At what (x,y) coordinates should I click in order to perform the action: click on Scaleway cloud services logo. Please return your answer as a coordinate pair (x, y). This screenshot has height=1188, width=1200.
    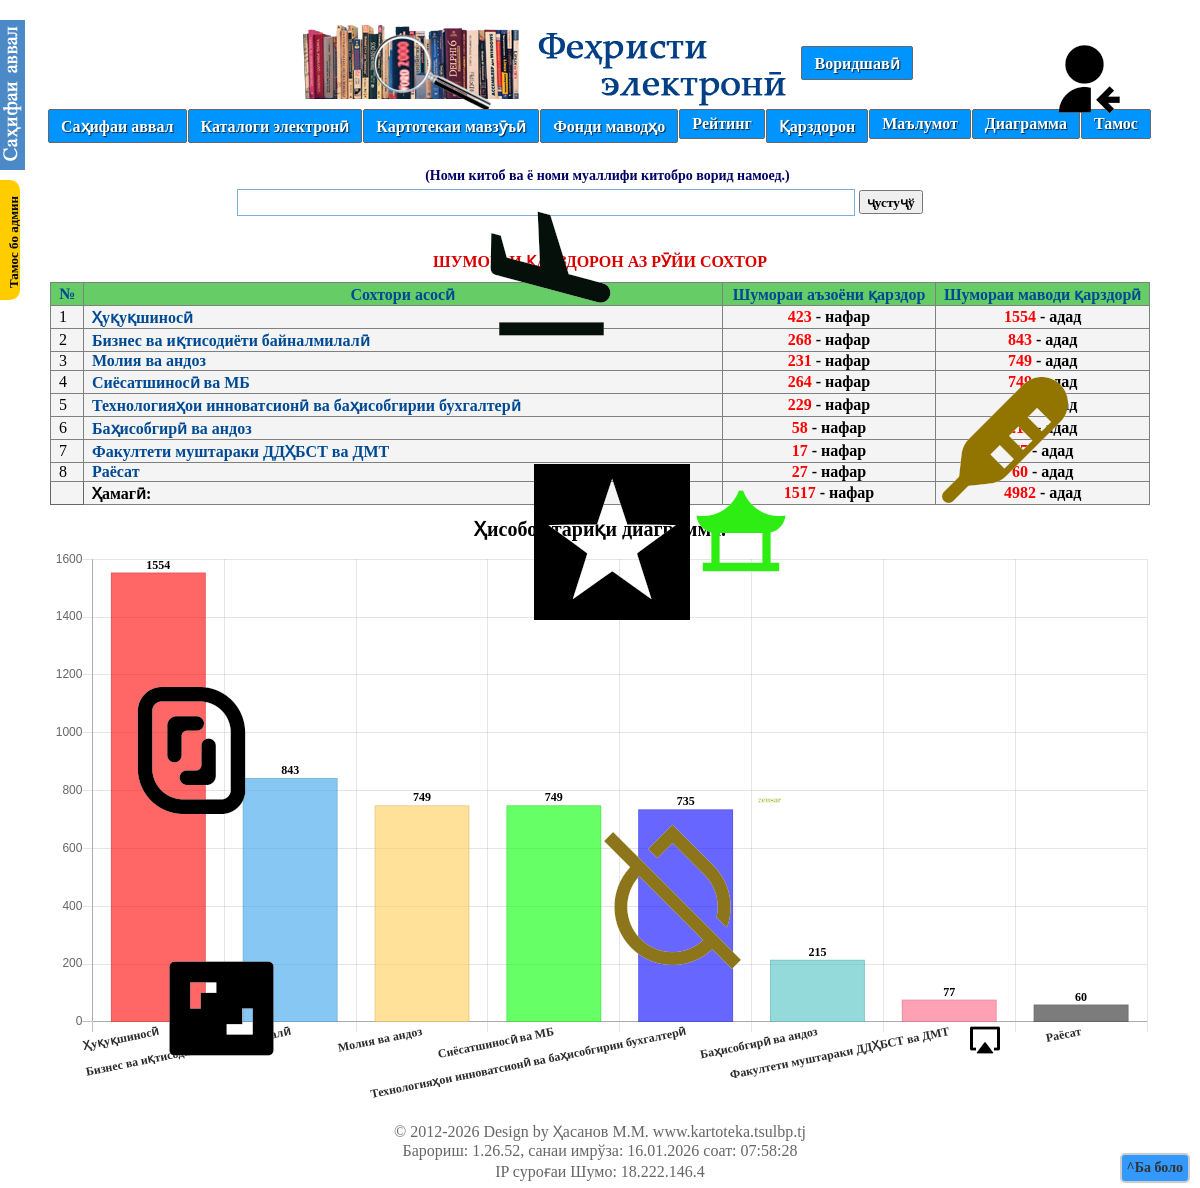
    Looking at the image, I should click on (191, 750).